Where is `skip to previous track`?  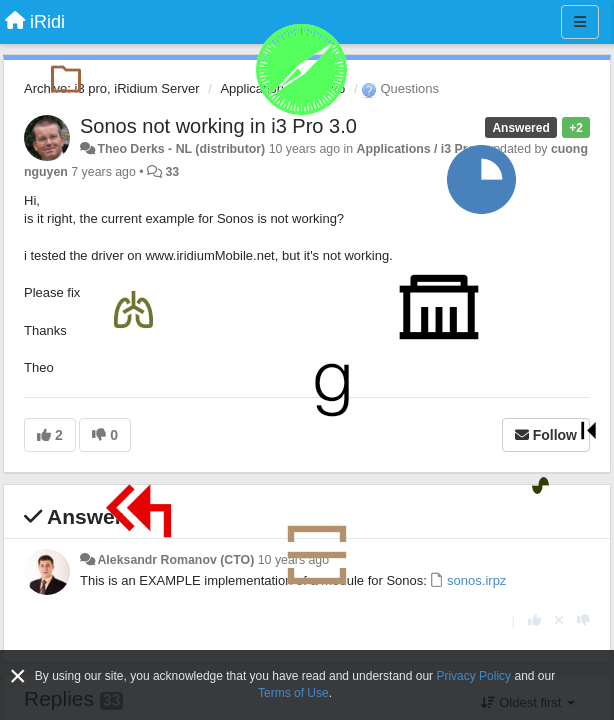
skip to previous track is located at coordinates (588, 430).